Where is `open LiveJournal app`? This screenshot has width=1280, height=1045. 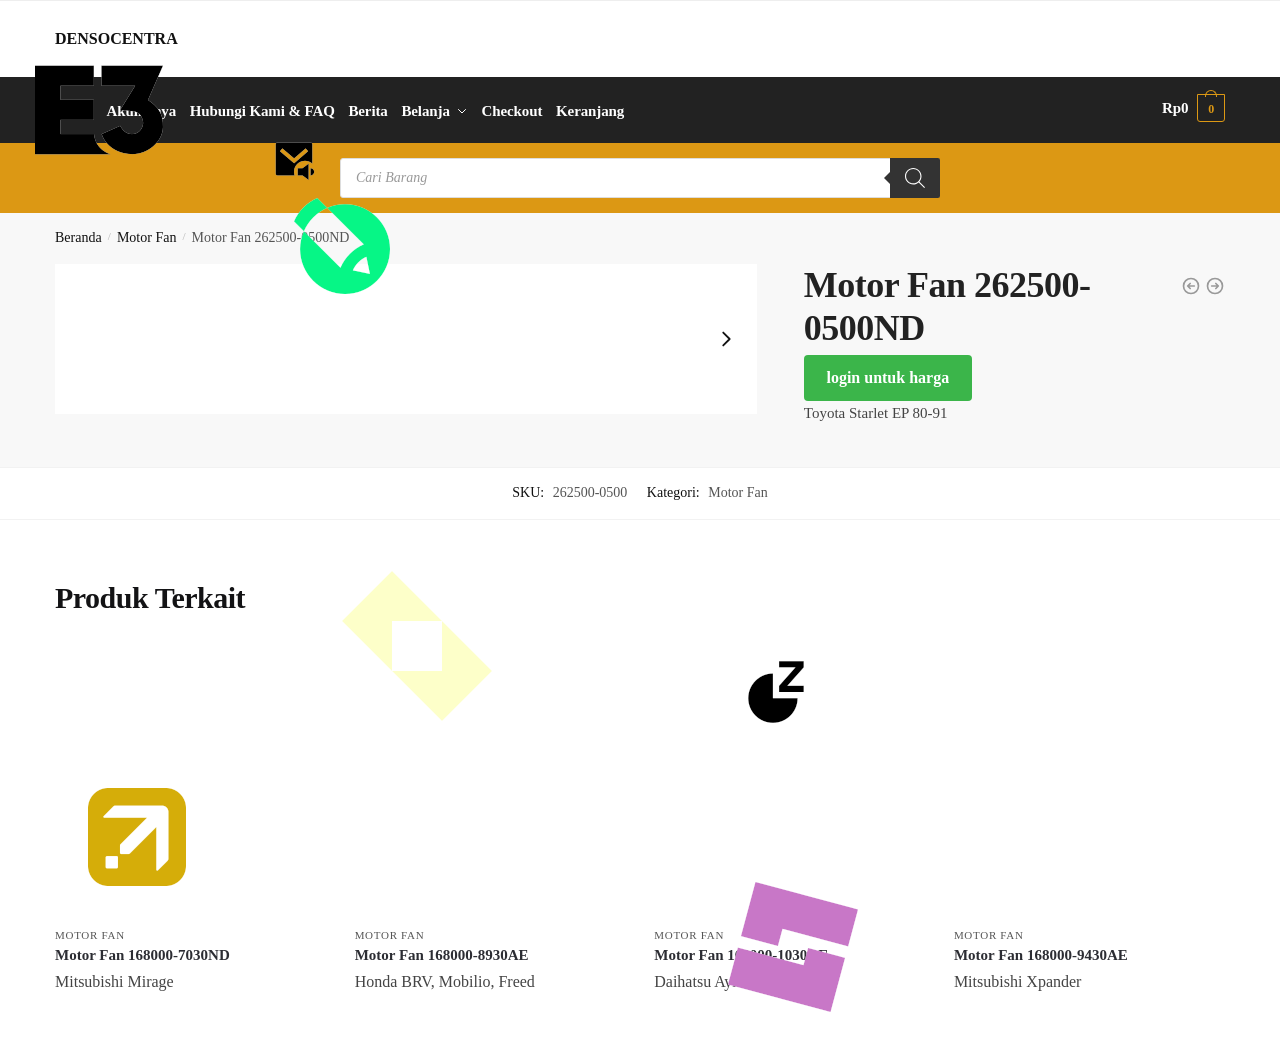 open LiveJournal app is located at coordinates (342, 246).